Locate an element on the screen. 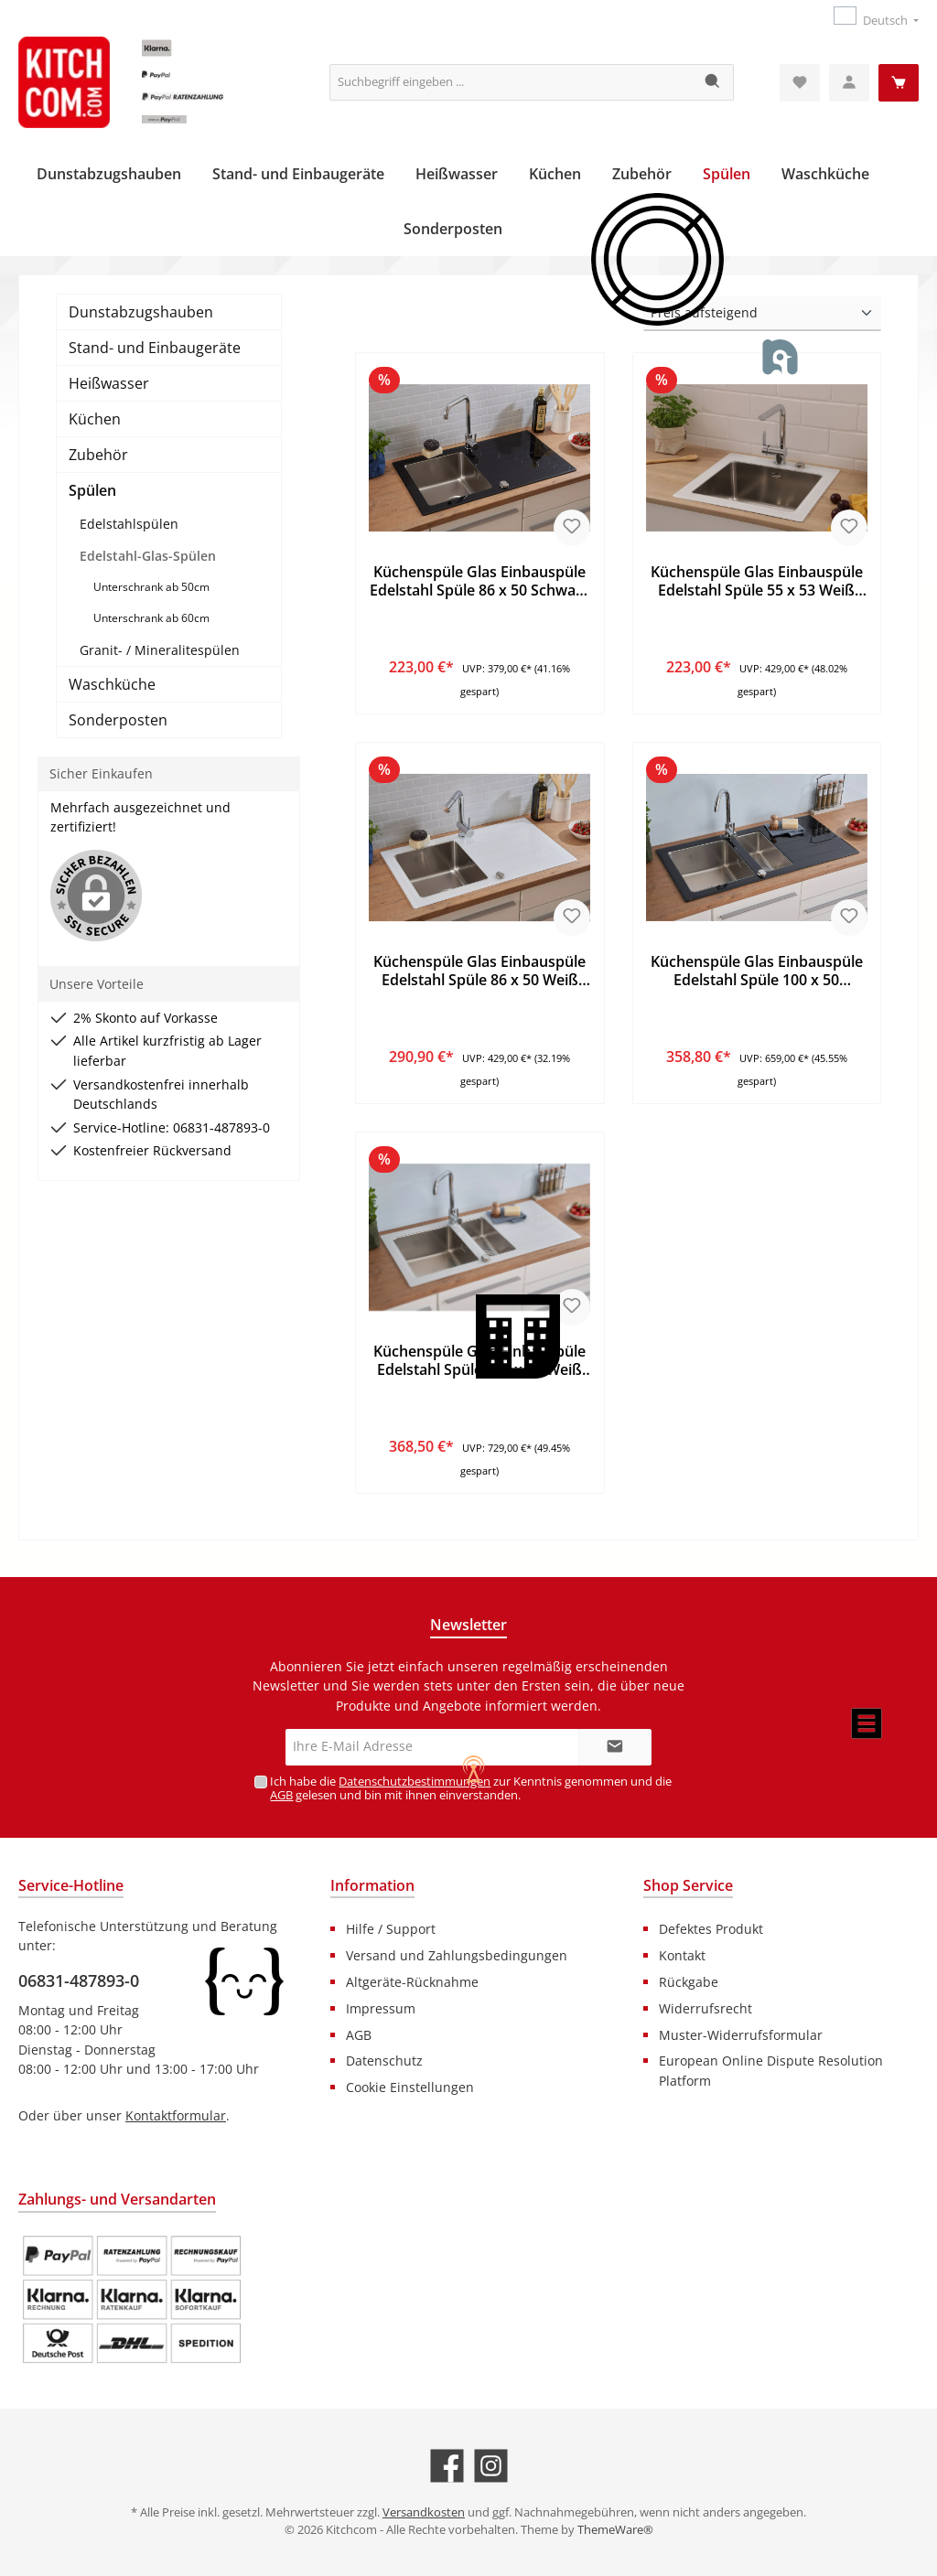  circle company logo is located at coordinates (657, 259).